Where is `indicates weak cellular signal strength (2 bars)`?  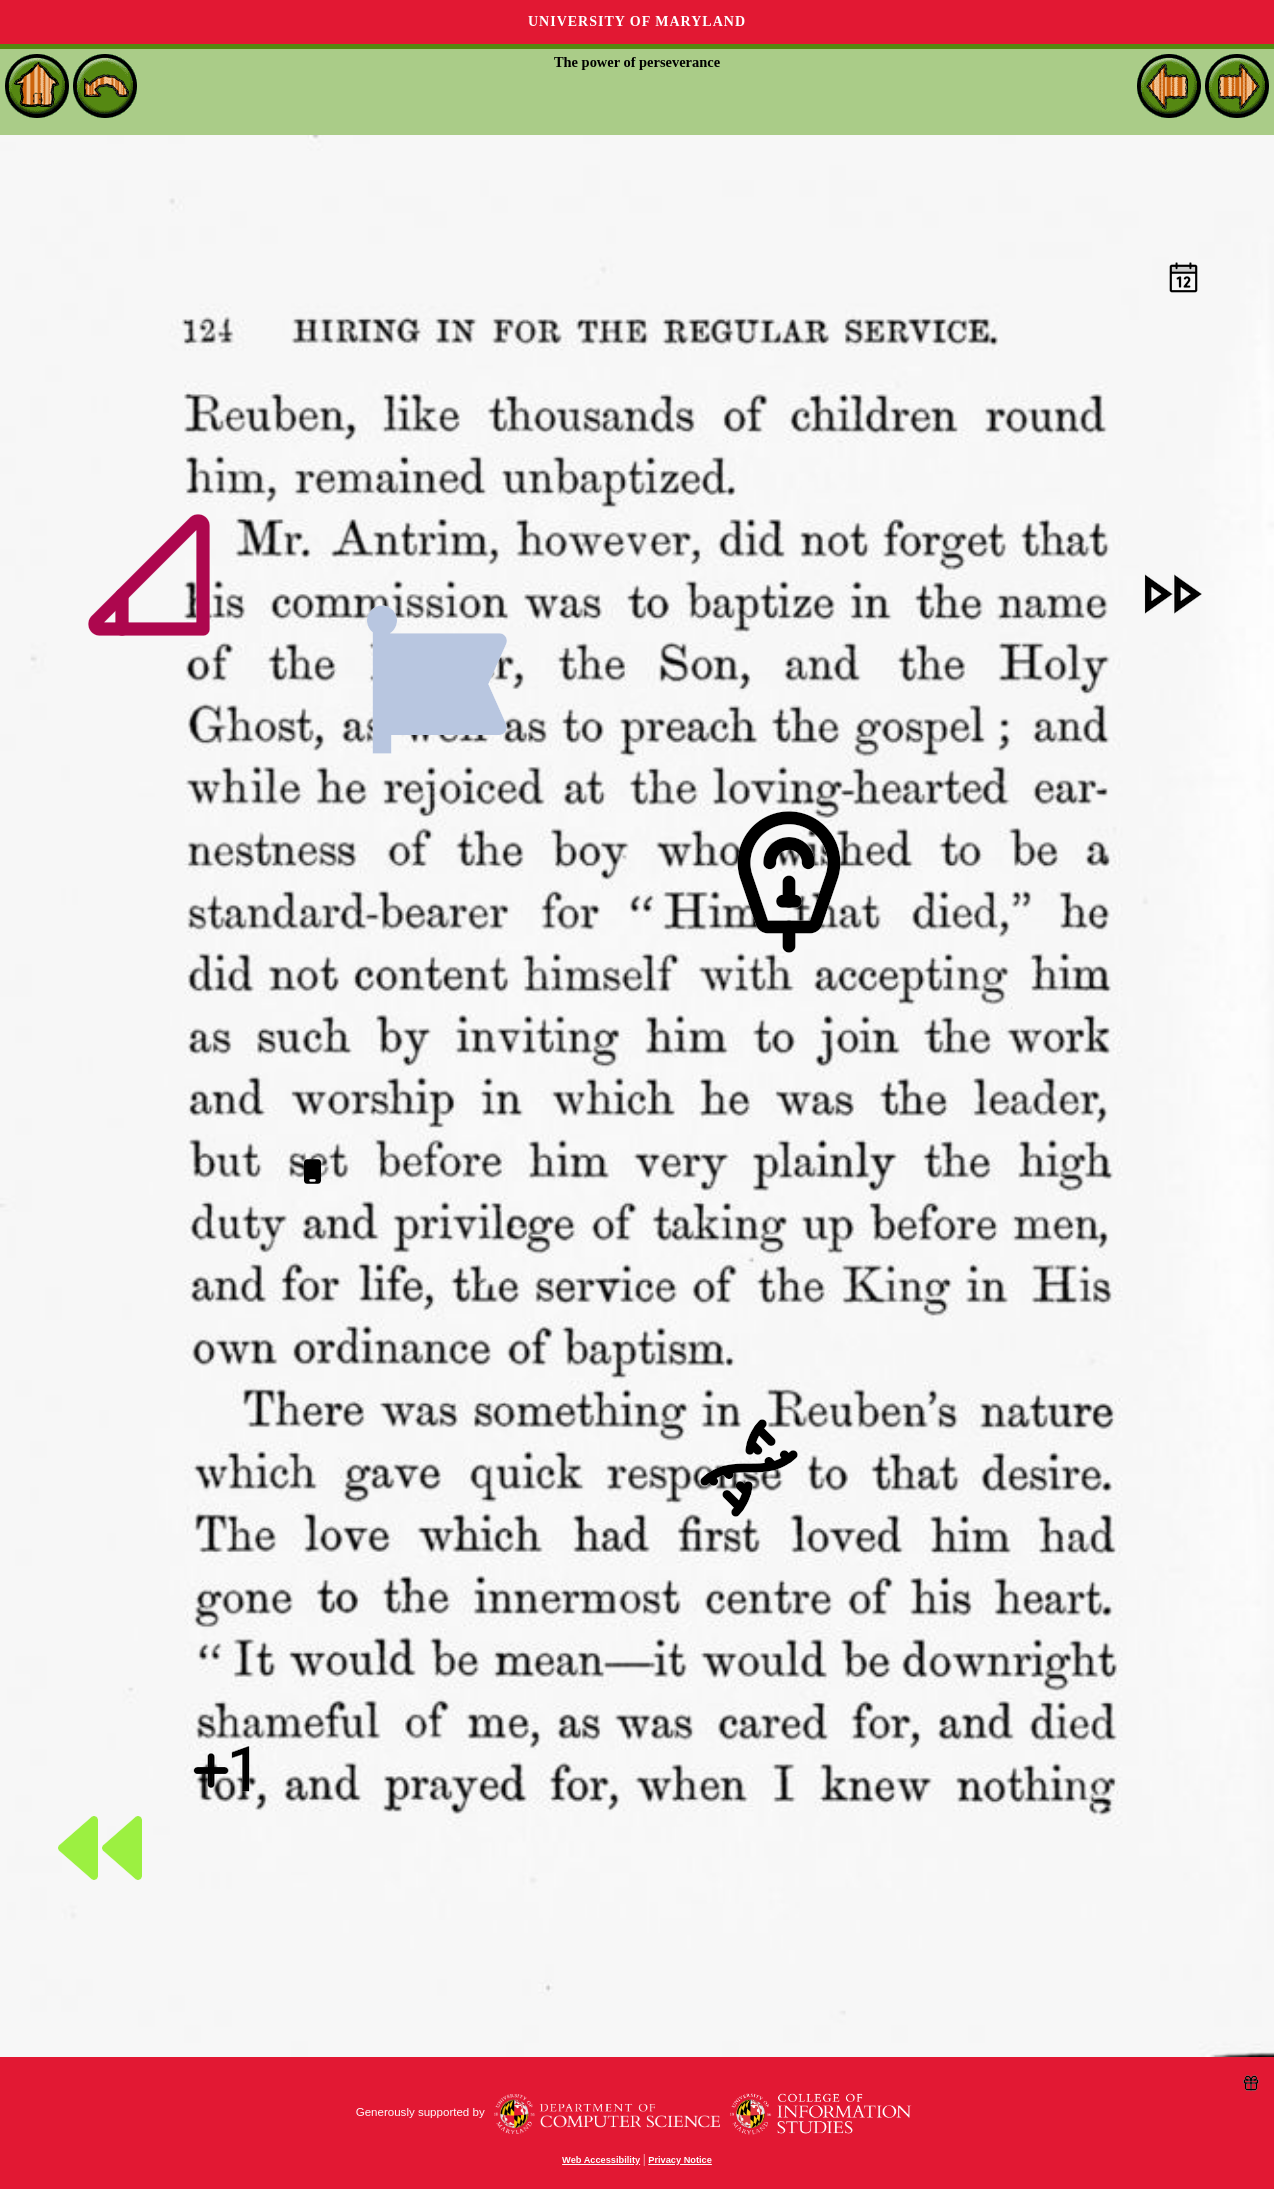
indicates weak cellular signal strength (2 bars) is located at coordinates (149, 575).